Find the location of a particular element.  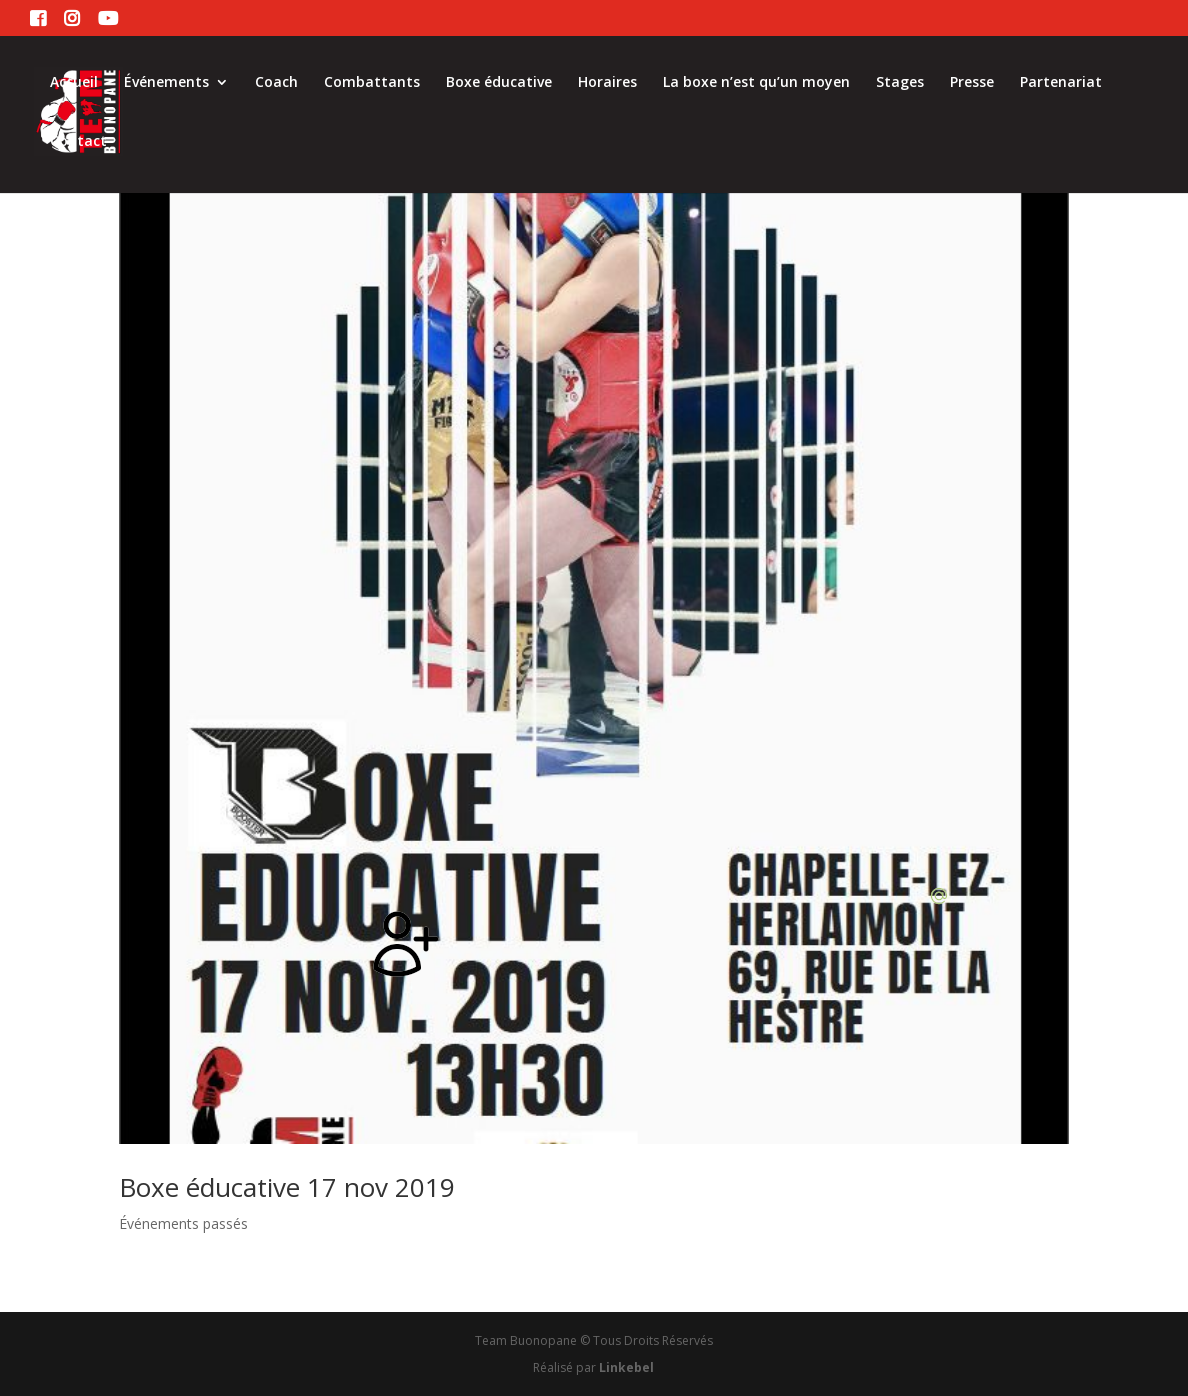

mention a user or tag someone is located at coordinates (939, 896).